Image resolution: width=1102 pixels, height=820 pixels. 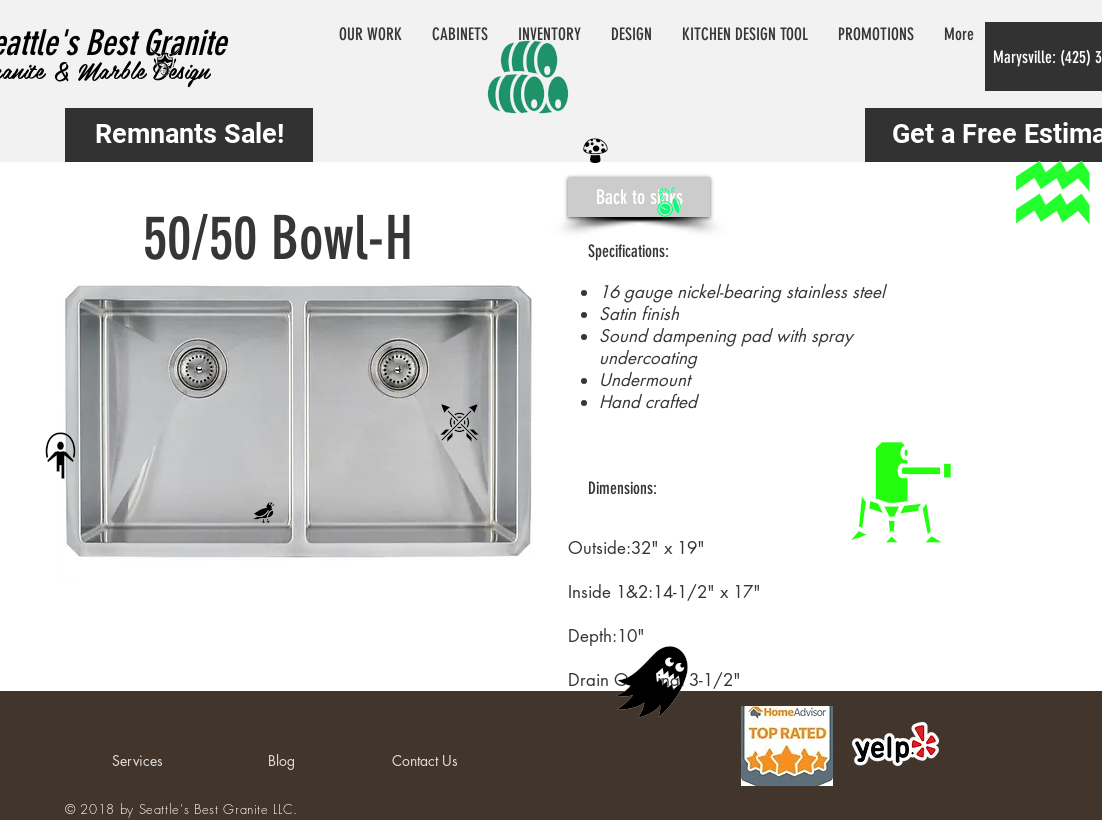 What do you see at coordinates (669, 202) in the screenshot?
I see `view elapsed game time or timer` at bounding box center [669, 202].